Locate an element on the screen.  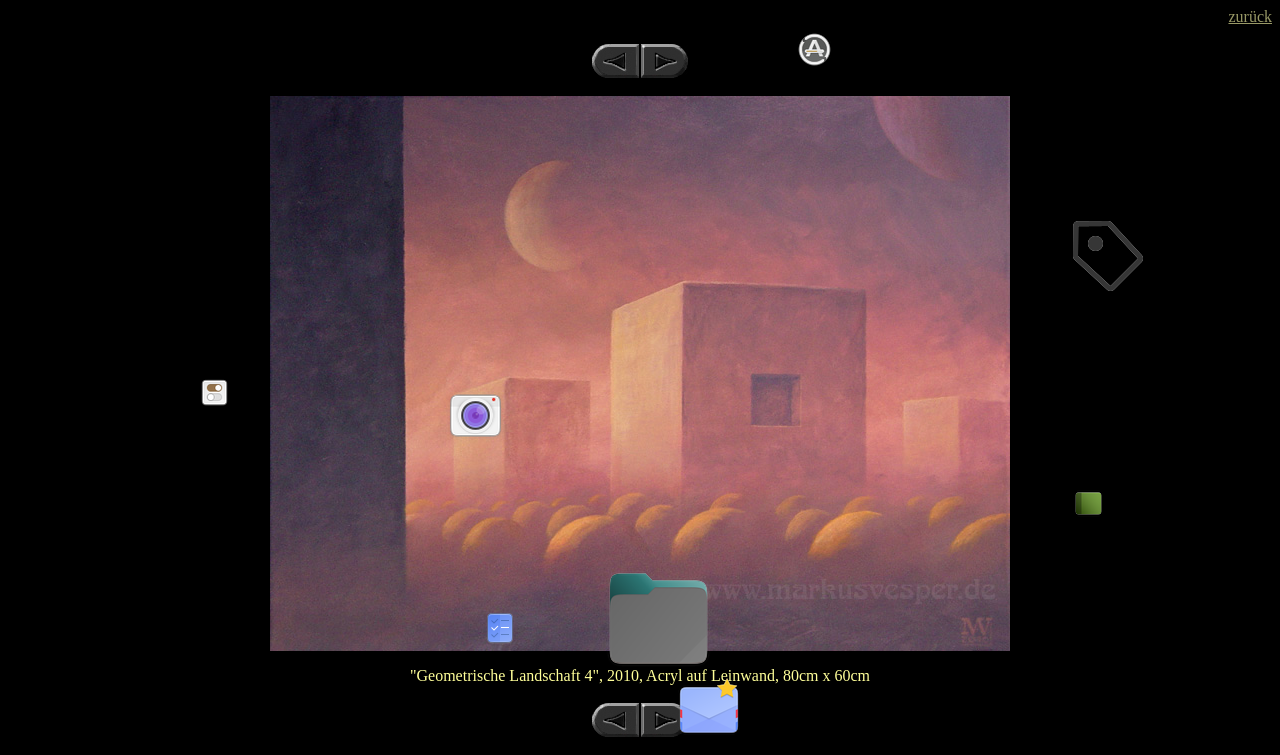
open gnome tweaks application is located at coordinates (214, 392).